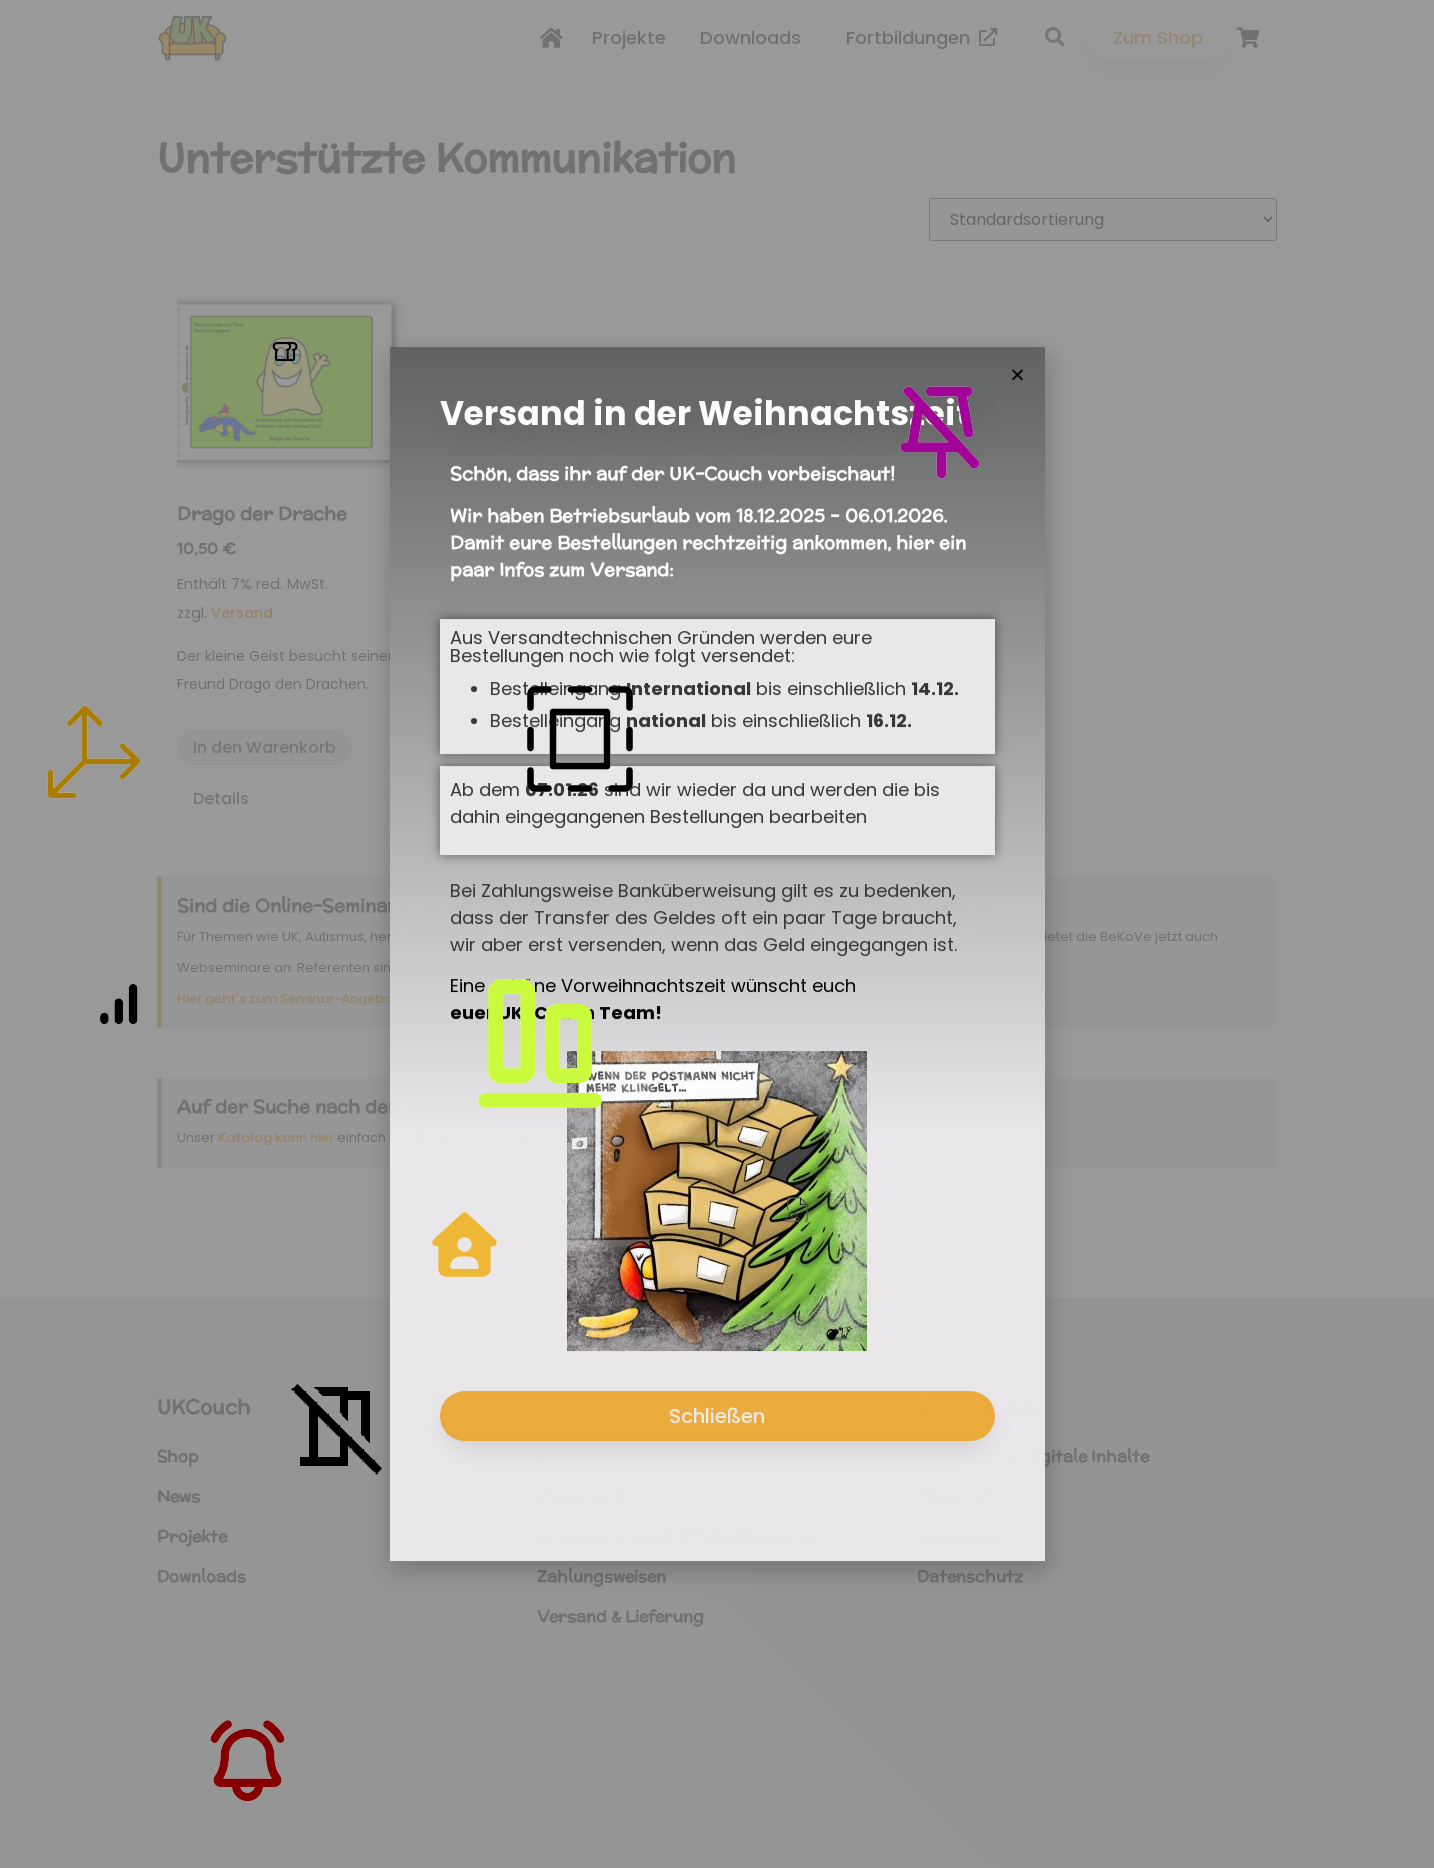  Describe the element at coordinates (88, 757) in the screenshot. I see `3D axis indicator for spatial orientation` at that location.